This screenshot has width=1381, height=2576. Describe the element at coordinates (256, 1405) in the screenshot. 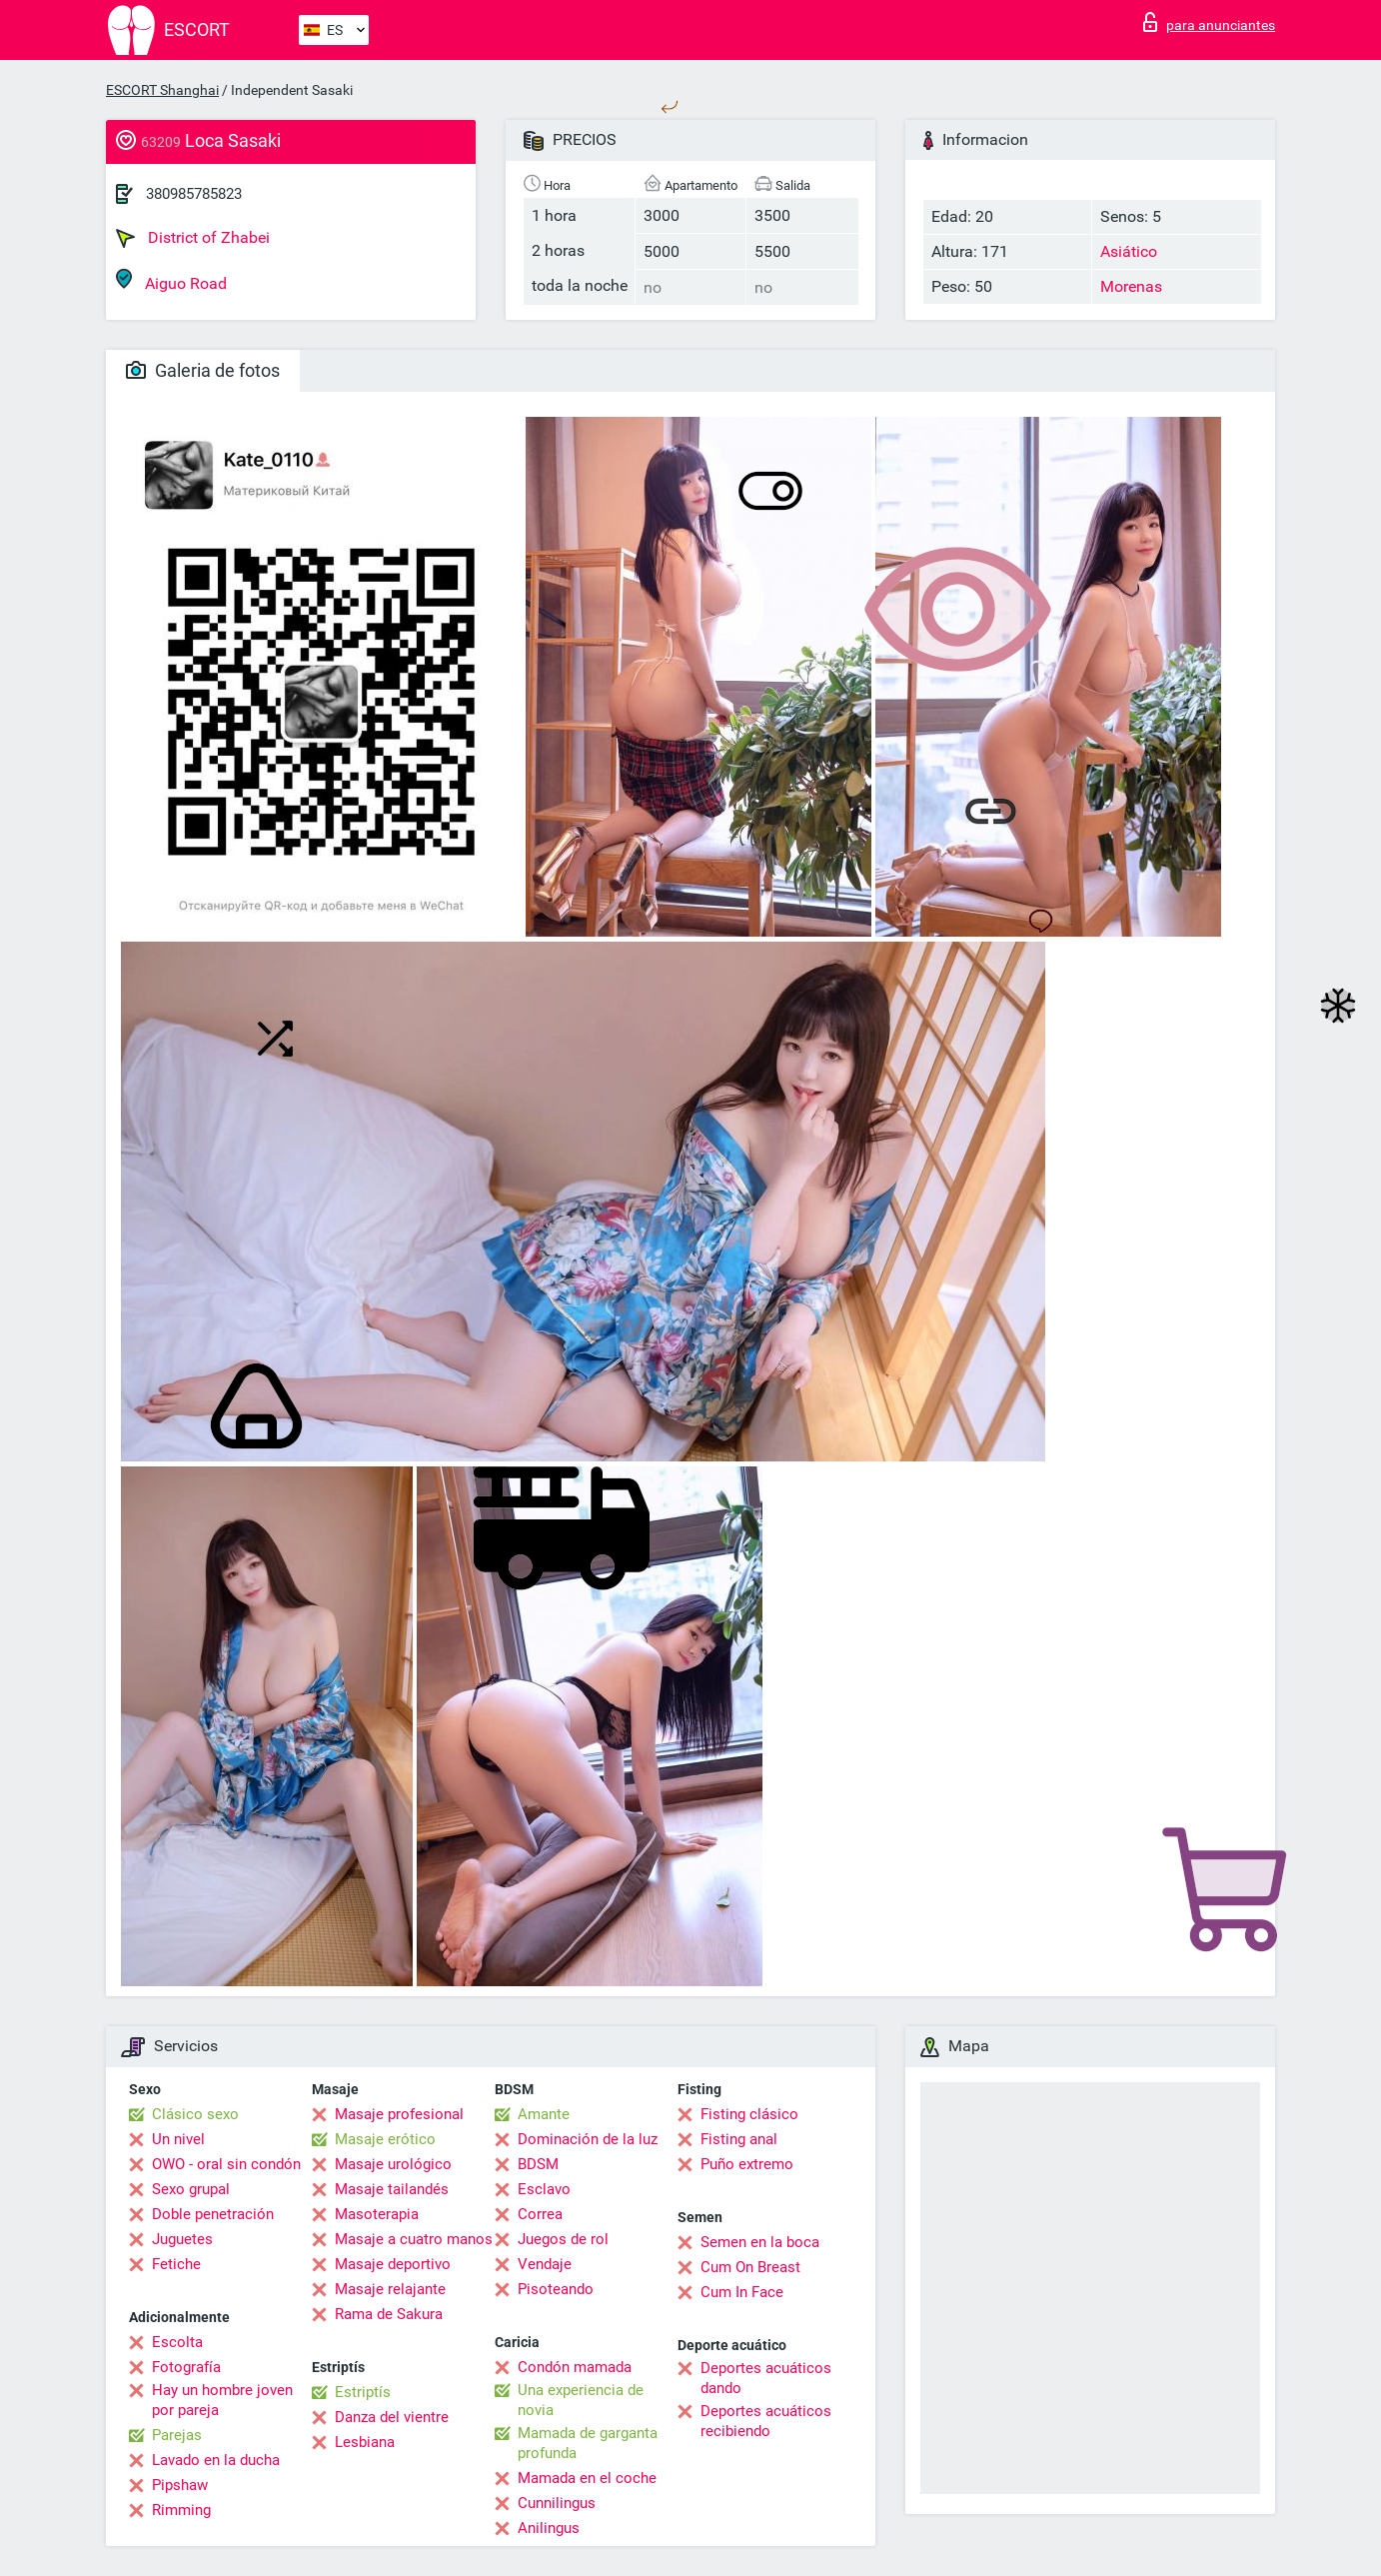

I see `access food or restaurant options` at that location.